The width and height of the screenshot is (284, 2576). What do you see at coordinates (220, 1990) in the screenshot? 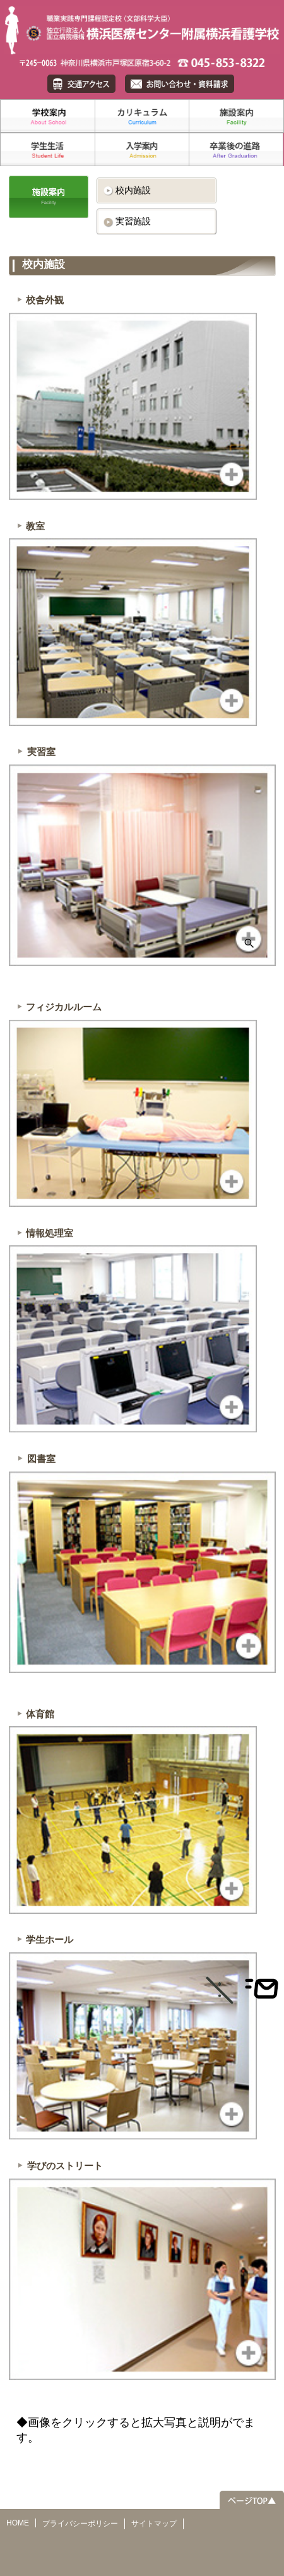
I see `alerts or notifications are disabled` at bounding box center [220, 1990].